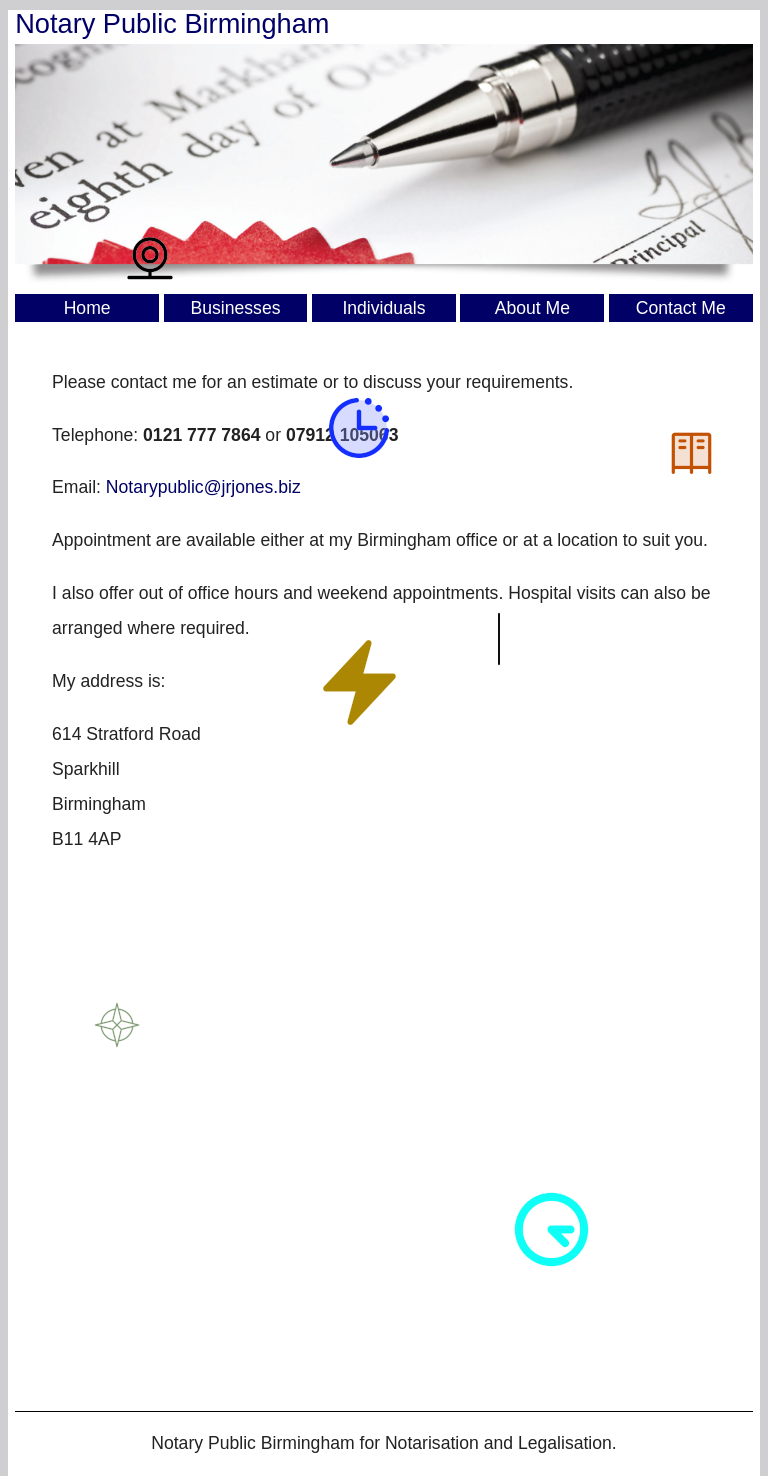  What do you see at coordinates (359, 682) in the screenshot?
I see `indicates flash or lightning mode is enabled` at bounding box center [359, 682].